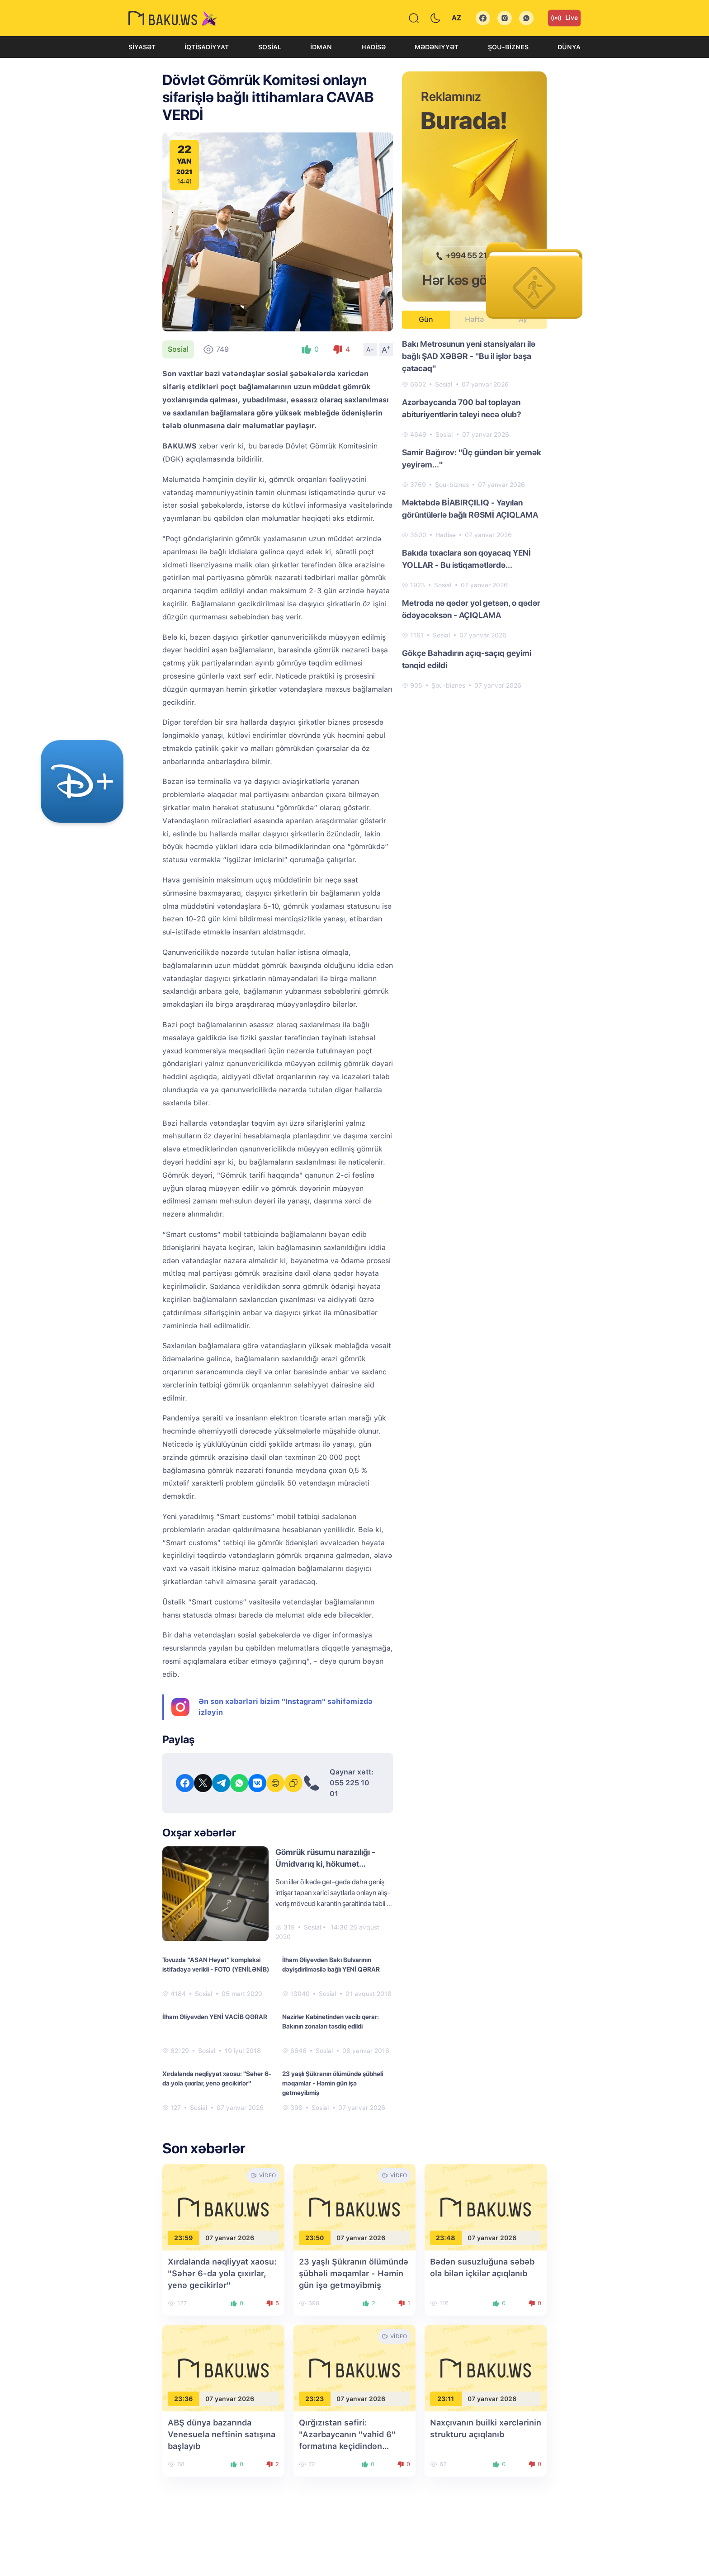  Describe the element at coordinates (82, 781) in the screenshot. I see `open the Disney+ streaming app` at that location.